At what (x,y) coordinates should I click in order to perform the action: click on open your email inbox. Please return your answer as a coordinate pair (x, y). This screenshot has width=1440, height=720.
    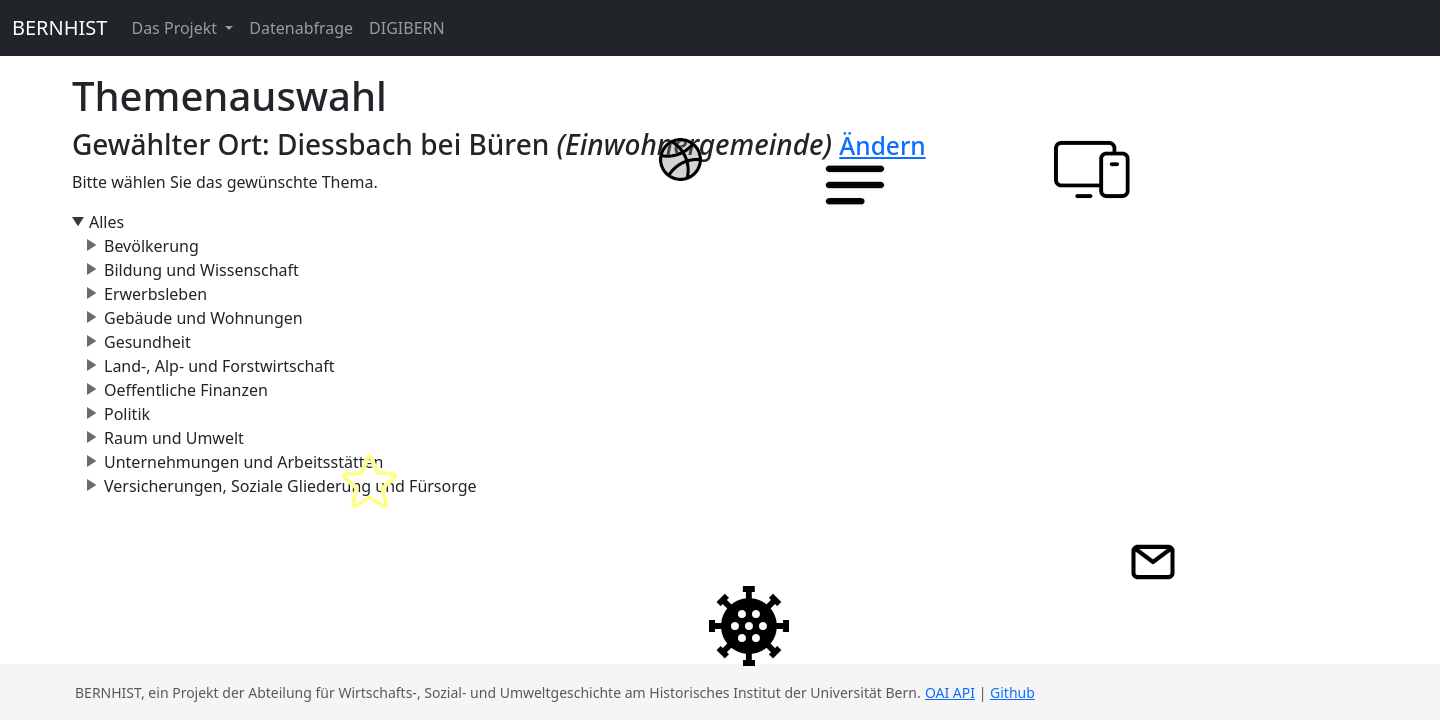
    Looking at the image, I should click on (1153, 562).